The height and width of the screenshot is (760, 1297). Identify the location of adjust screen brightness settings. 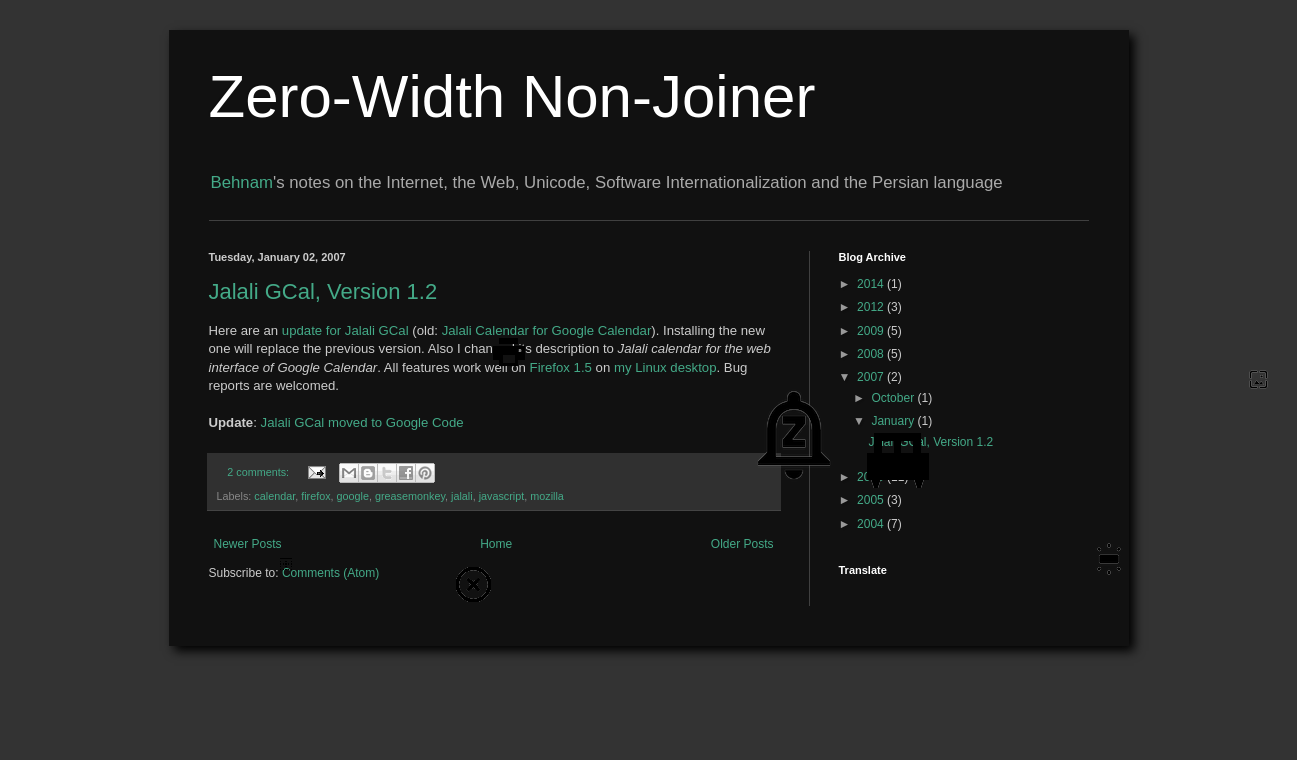
(1109, 559).